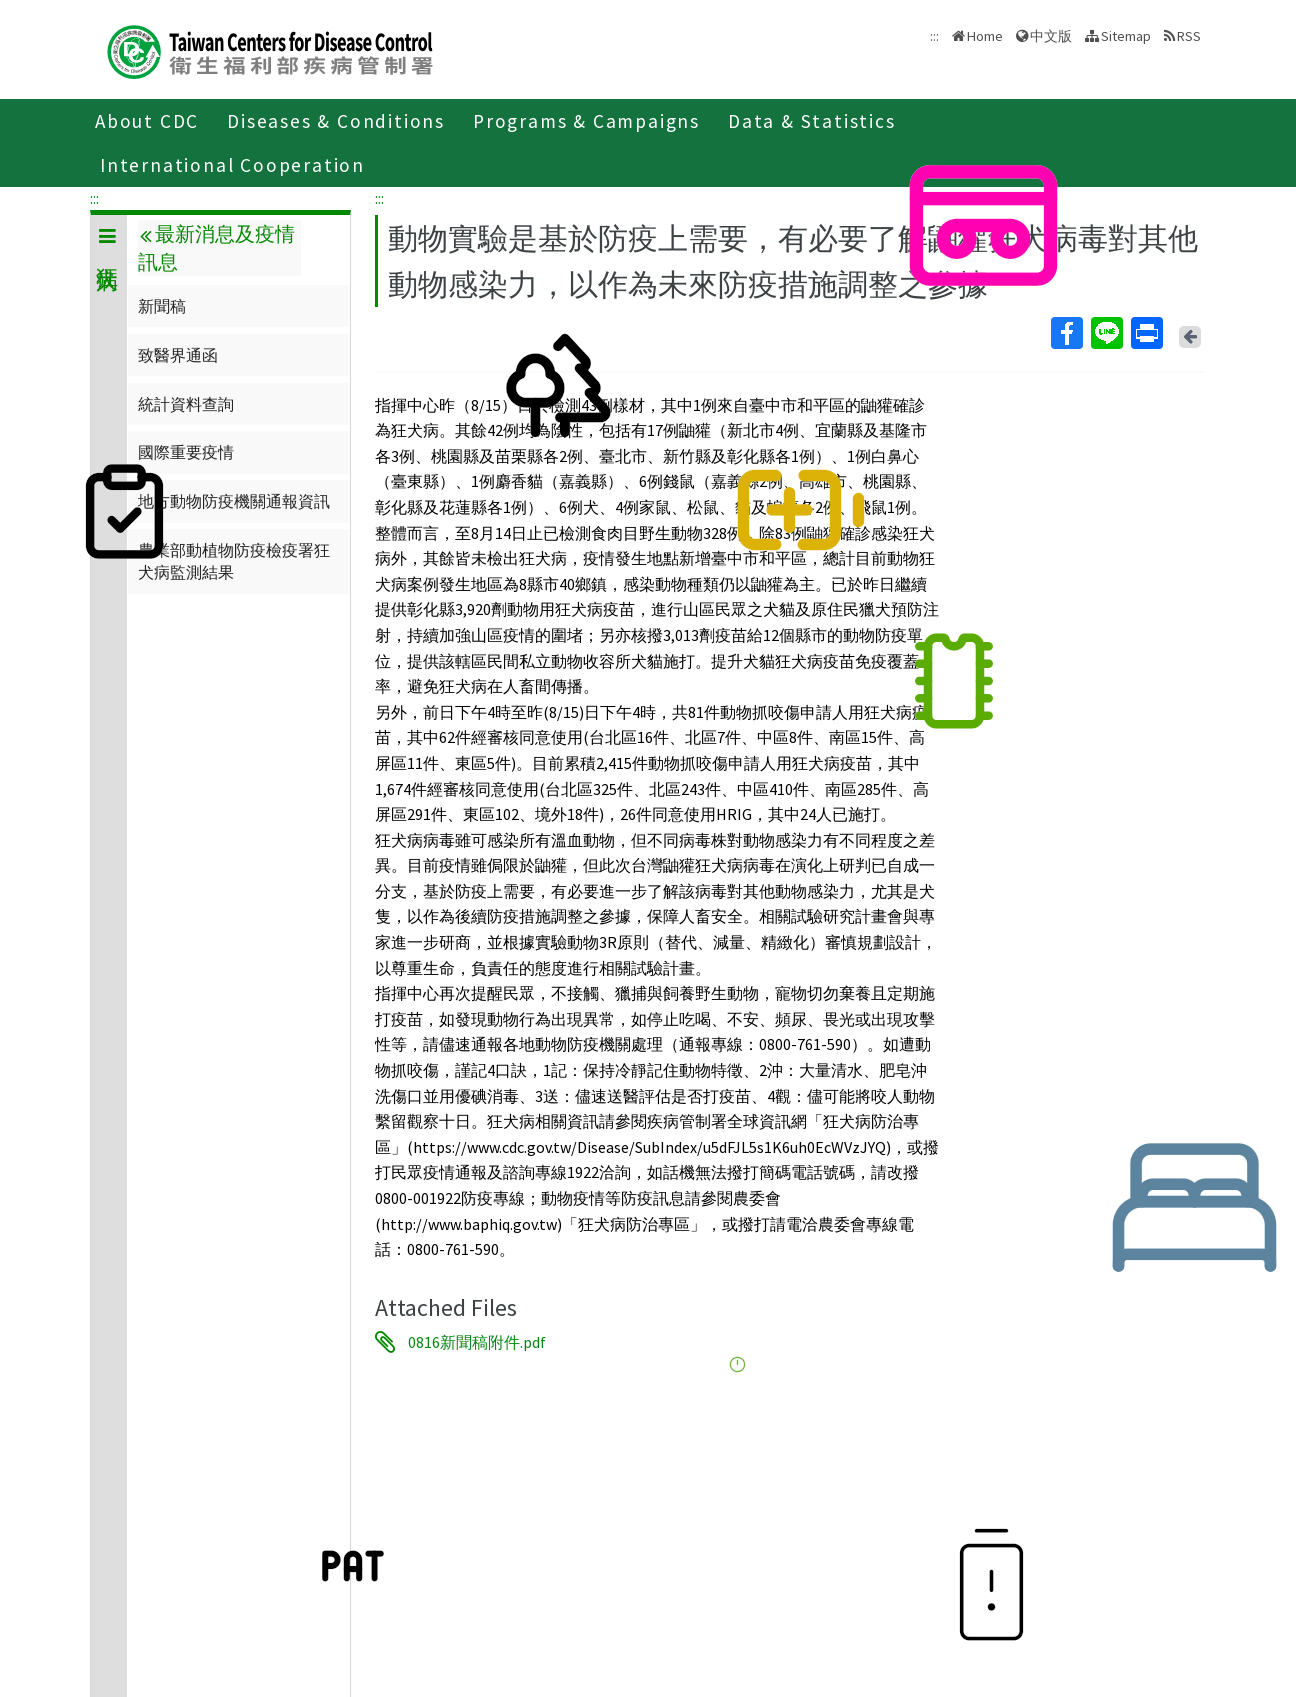 The width and height of the screenshot is (1296, 1697). I want to click on indicates low battery warning, so click(991, 1586).